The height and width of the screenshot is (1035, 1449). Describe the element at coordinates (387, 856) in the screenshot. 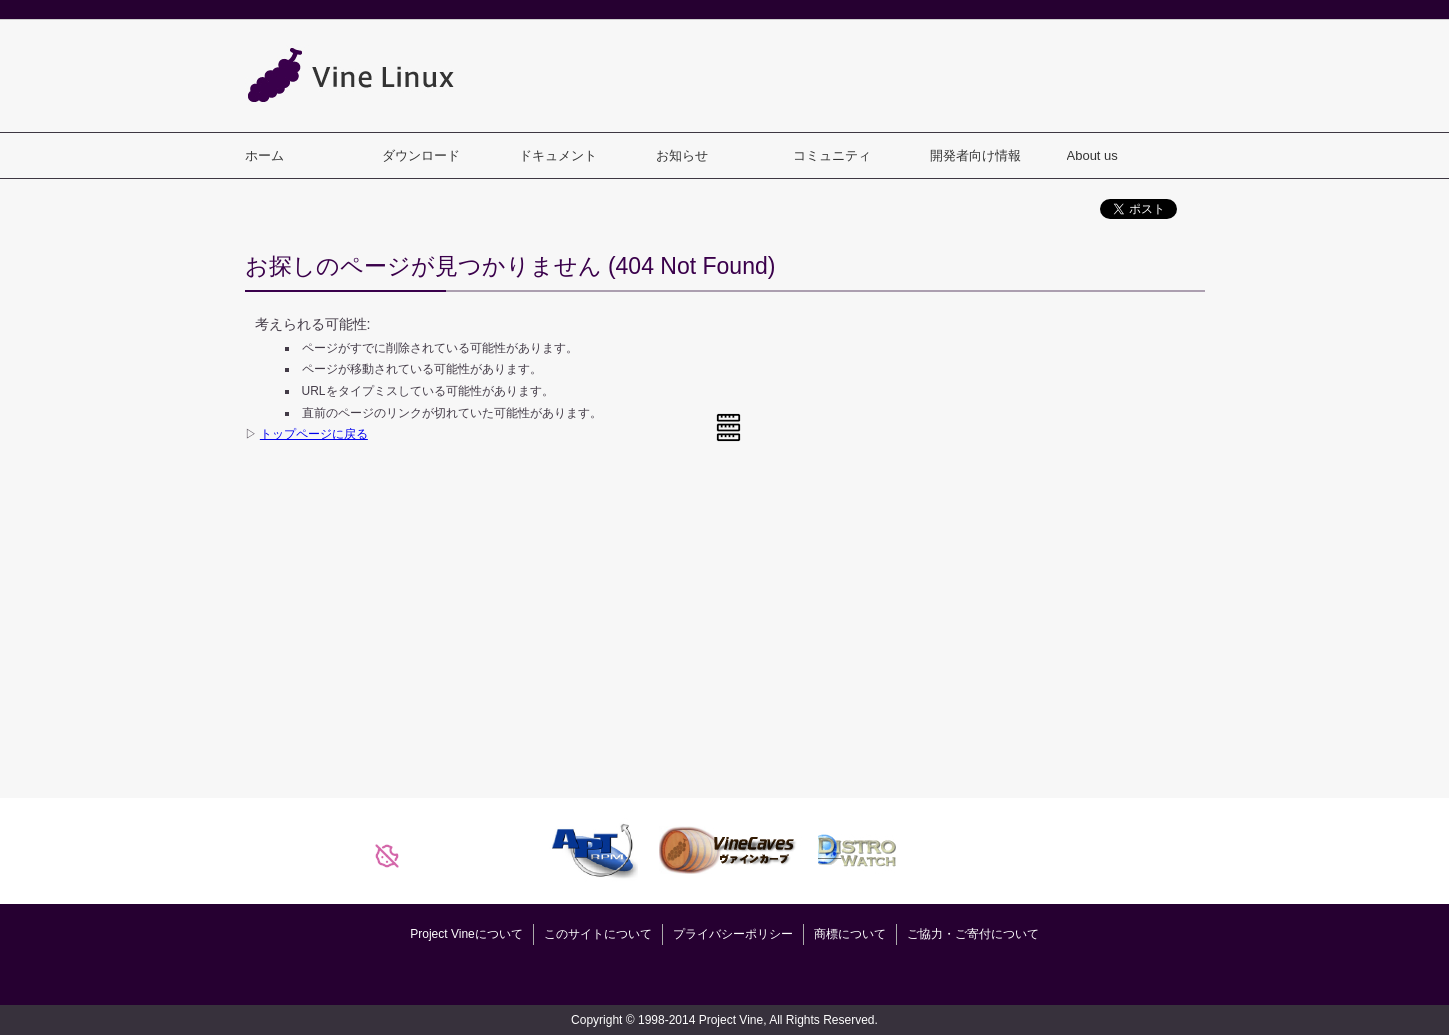

I see `disable cookie tracking` at that location.